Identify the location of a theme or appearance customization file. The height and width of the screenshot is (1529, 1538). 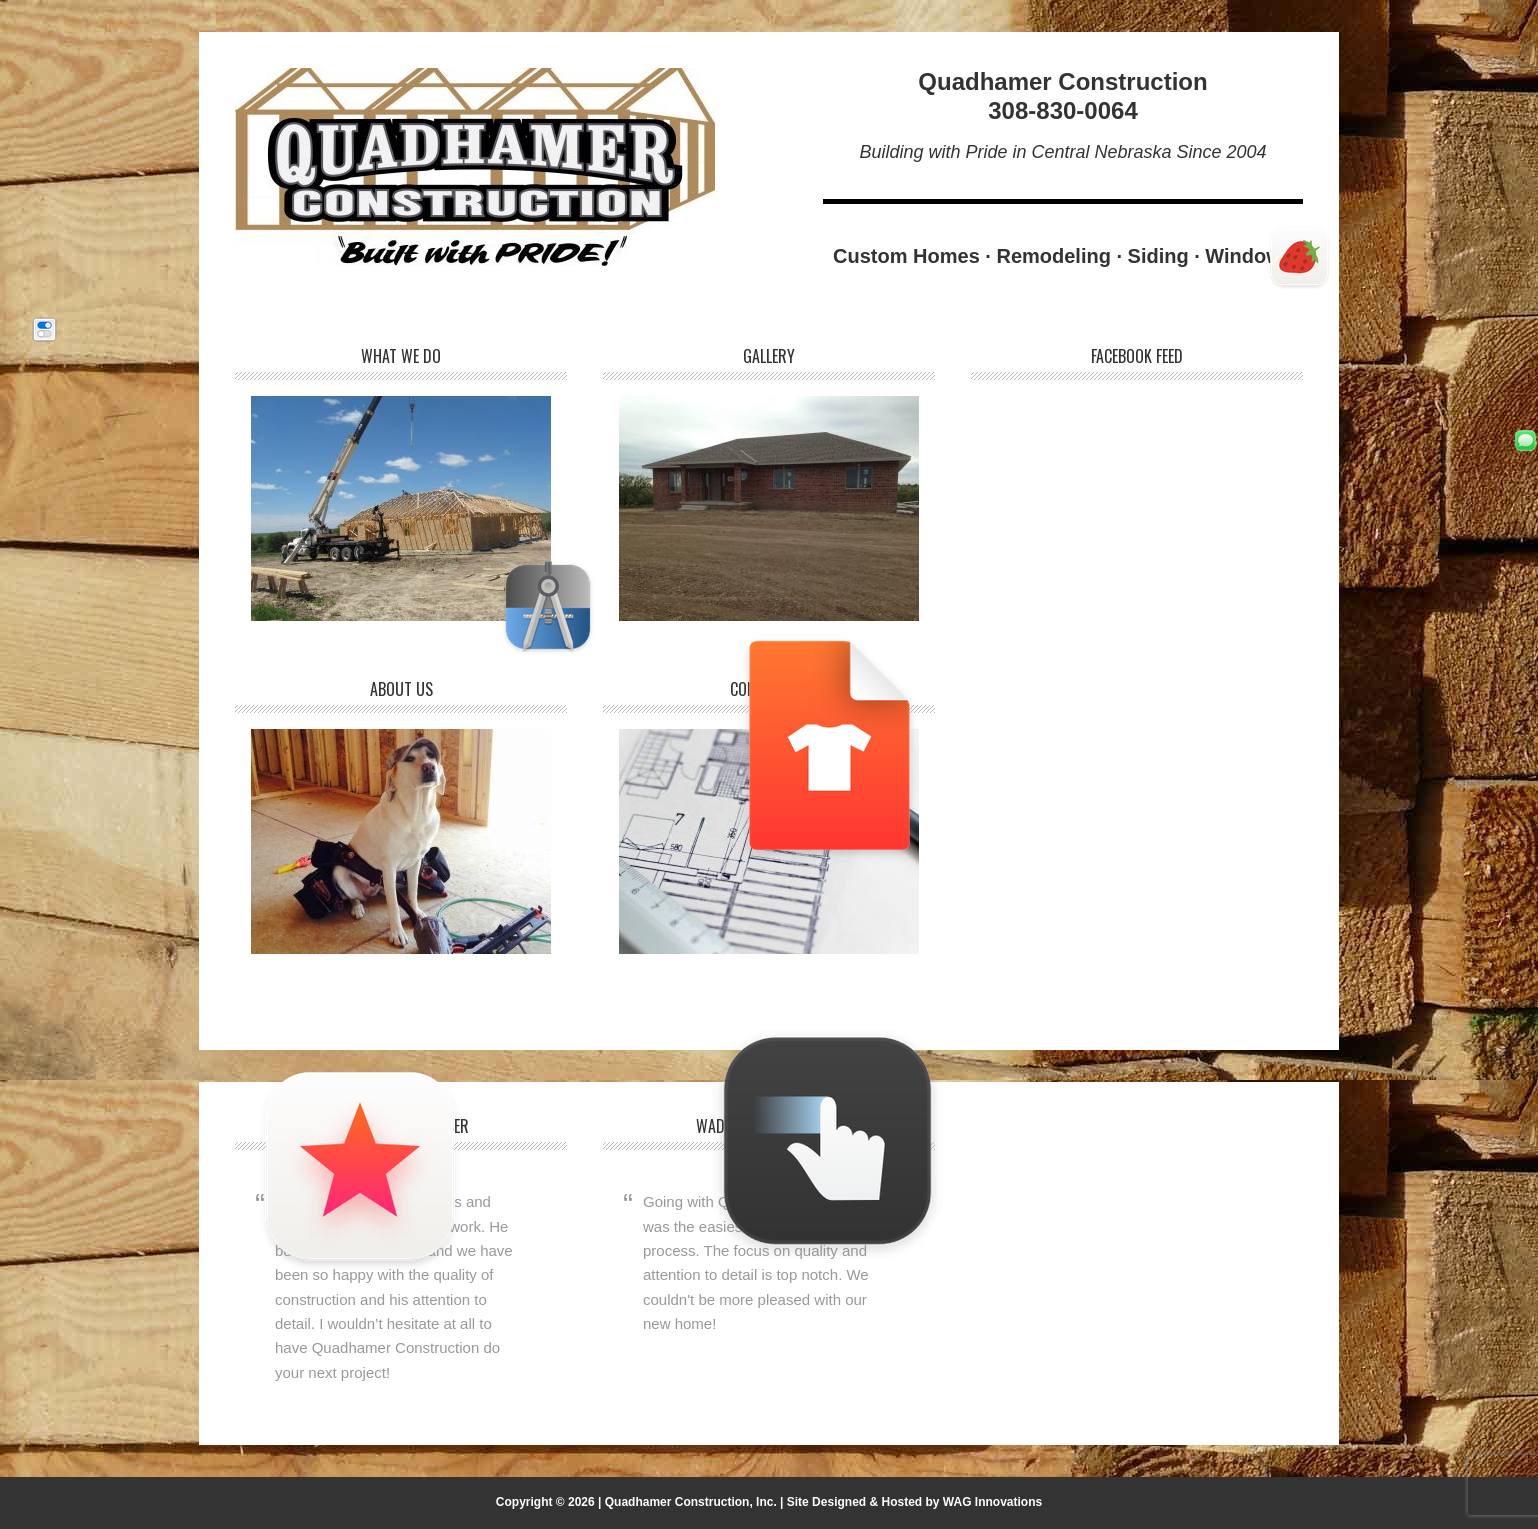
(829, 749).